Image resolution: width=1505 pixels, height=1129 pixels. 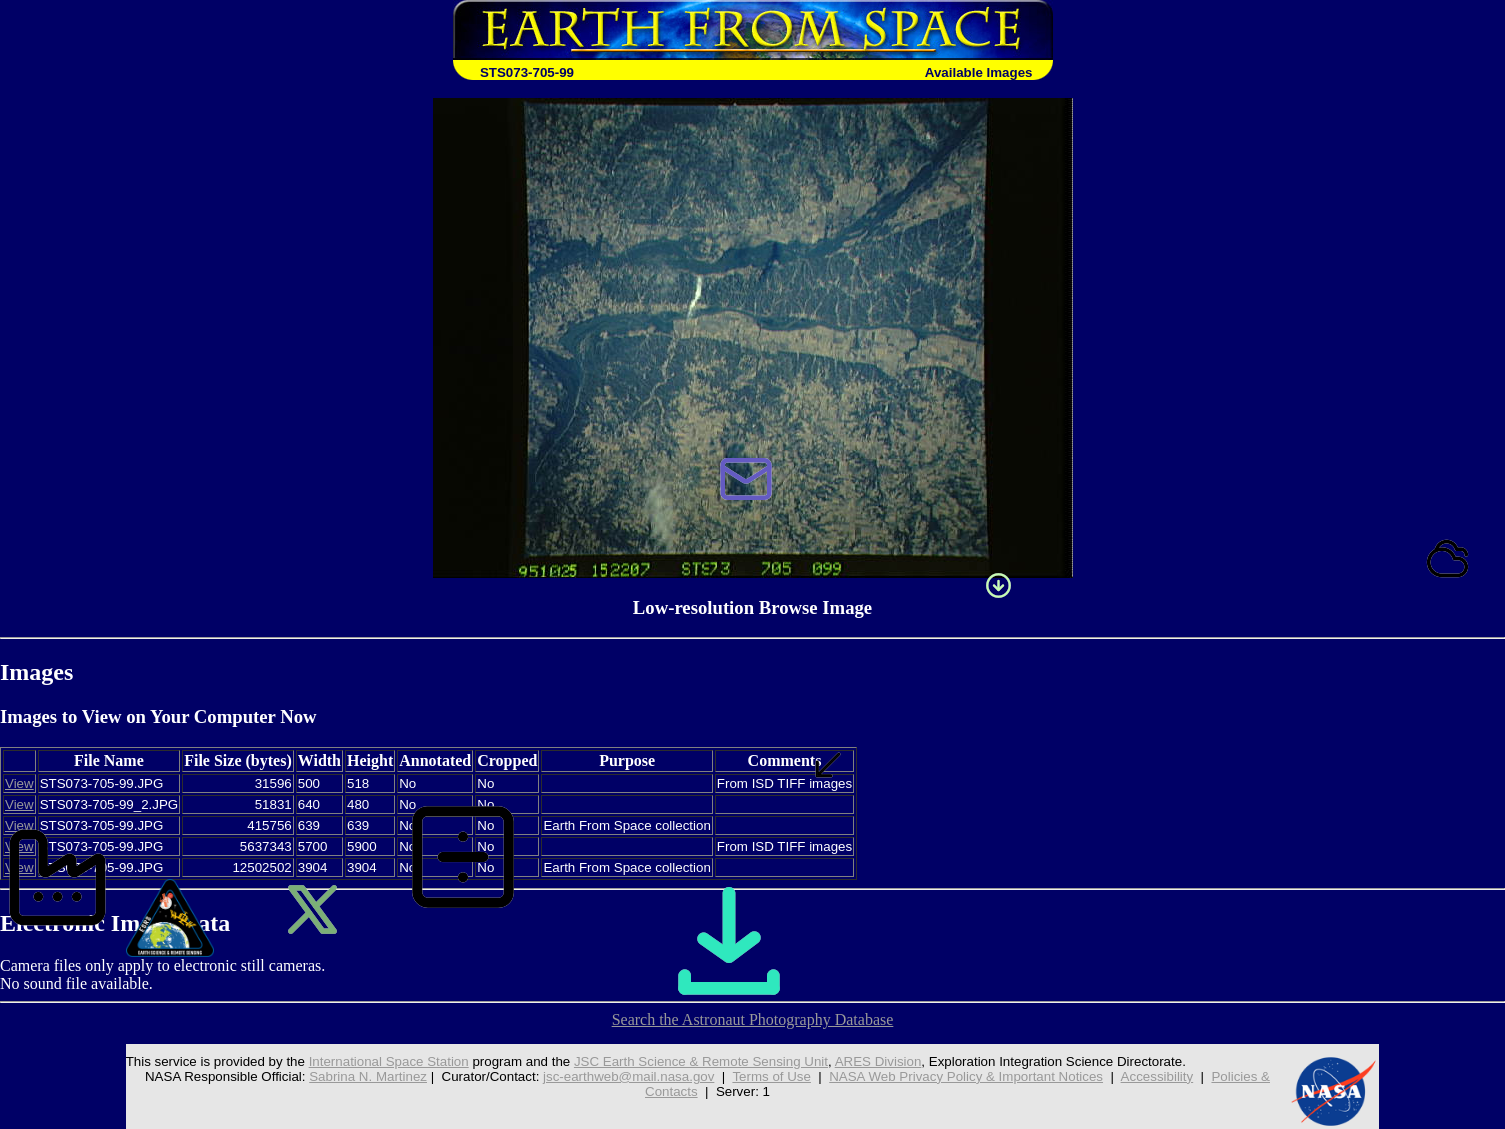 I want to click on view manufacturing or production settings, so click(x=57, y=877).